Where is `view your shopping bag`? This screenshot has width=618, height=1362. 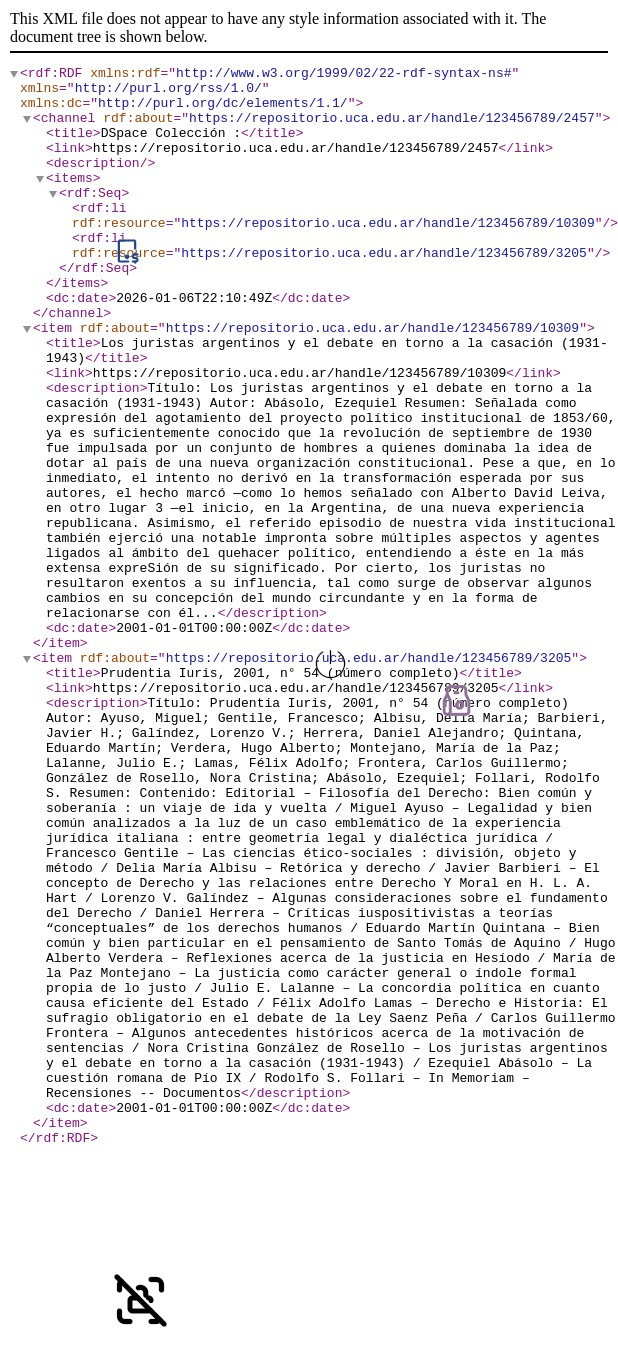
view your shopping bag is located at coordinates (456, 700).